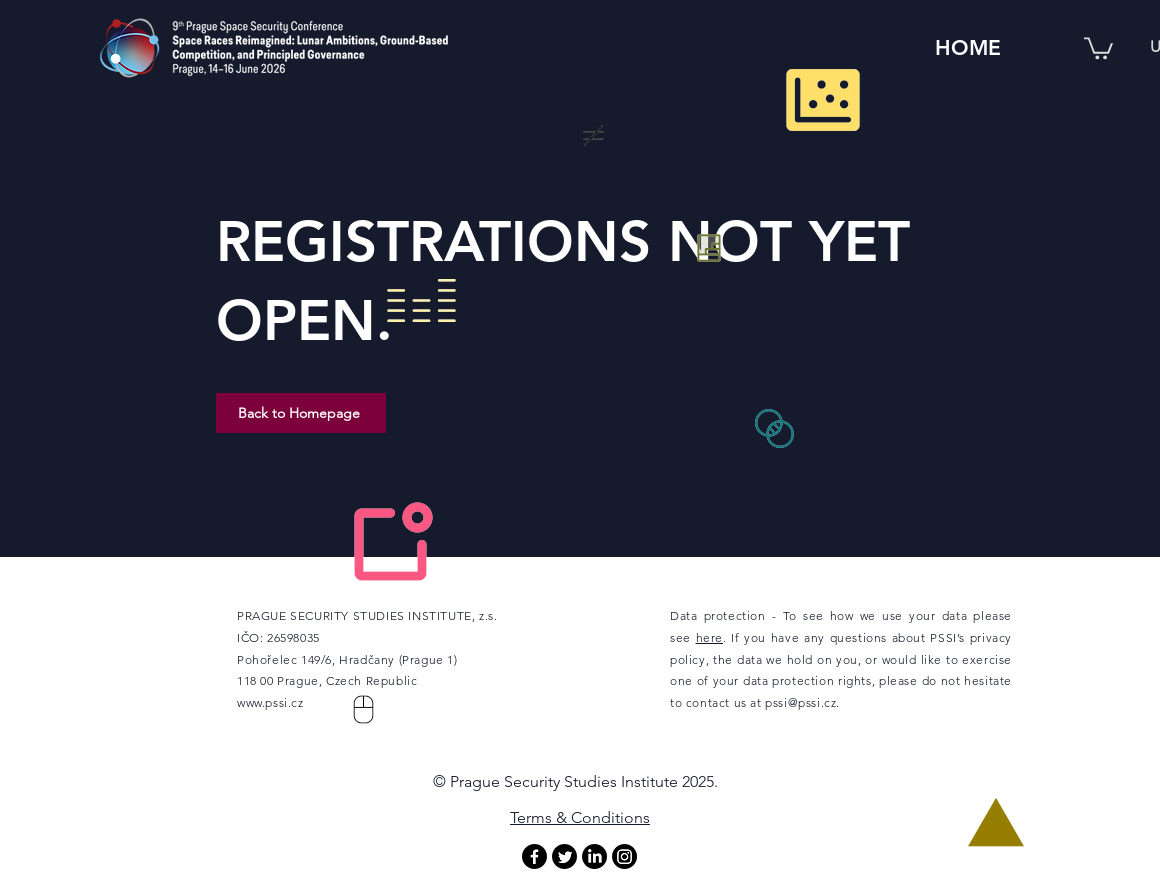 The width and height of the screenshot is (1160, 881). Describe the element at coordinates (392, 543) in the screenshot. I see `view notifications` at that location.